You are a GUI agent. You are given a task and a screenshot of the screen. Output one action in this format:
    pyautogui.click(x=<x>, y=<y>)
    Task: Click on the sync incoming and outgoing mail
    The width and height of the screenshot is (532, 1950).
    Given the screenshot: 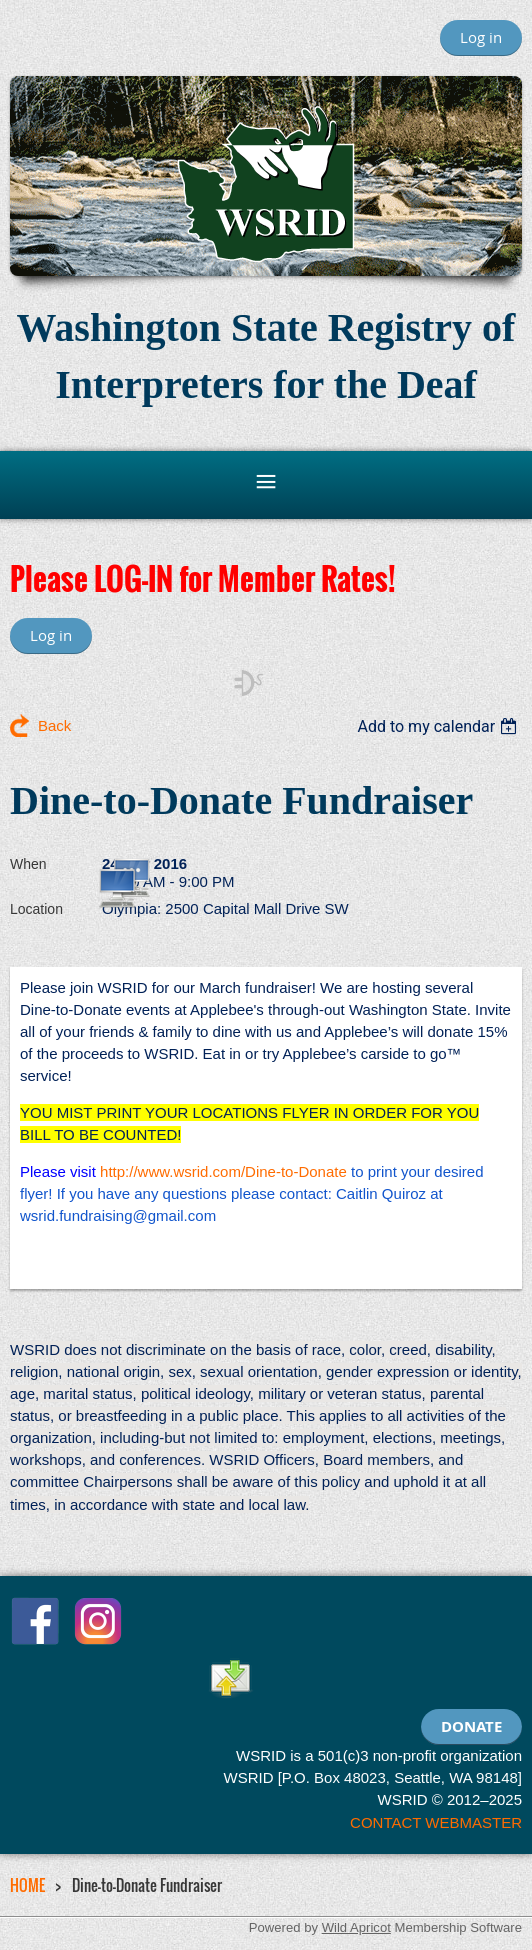 What is the action you would take?
    pyautogui.click(x=230, y=1680)
    